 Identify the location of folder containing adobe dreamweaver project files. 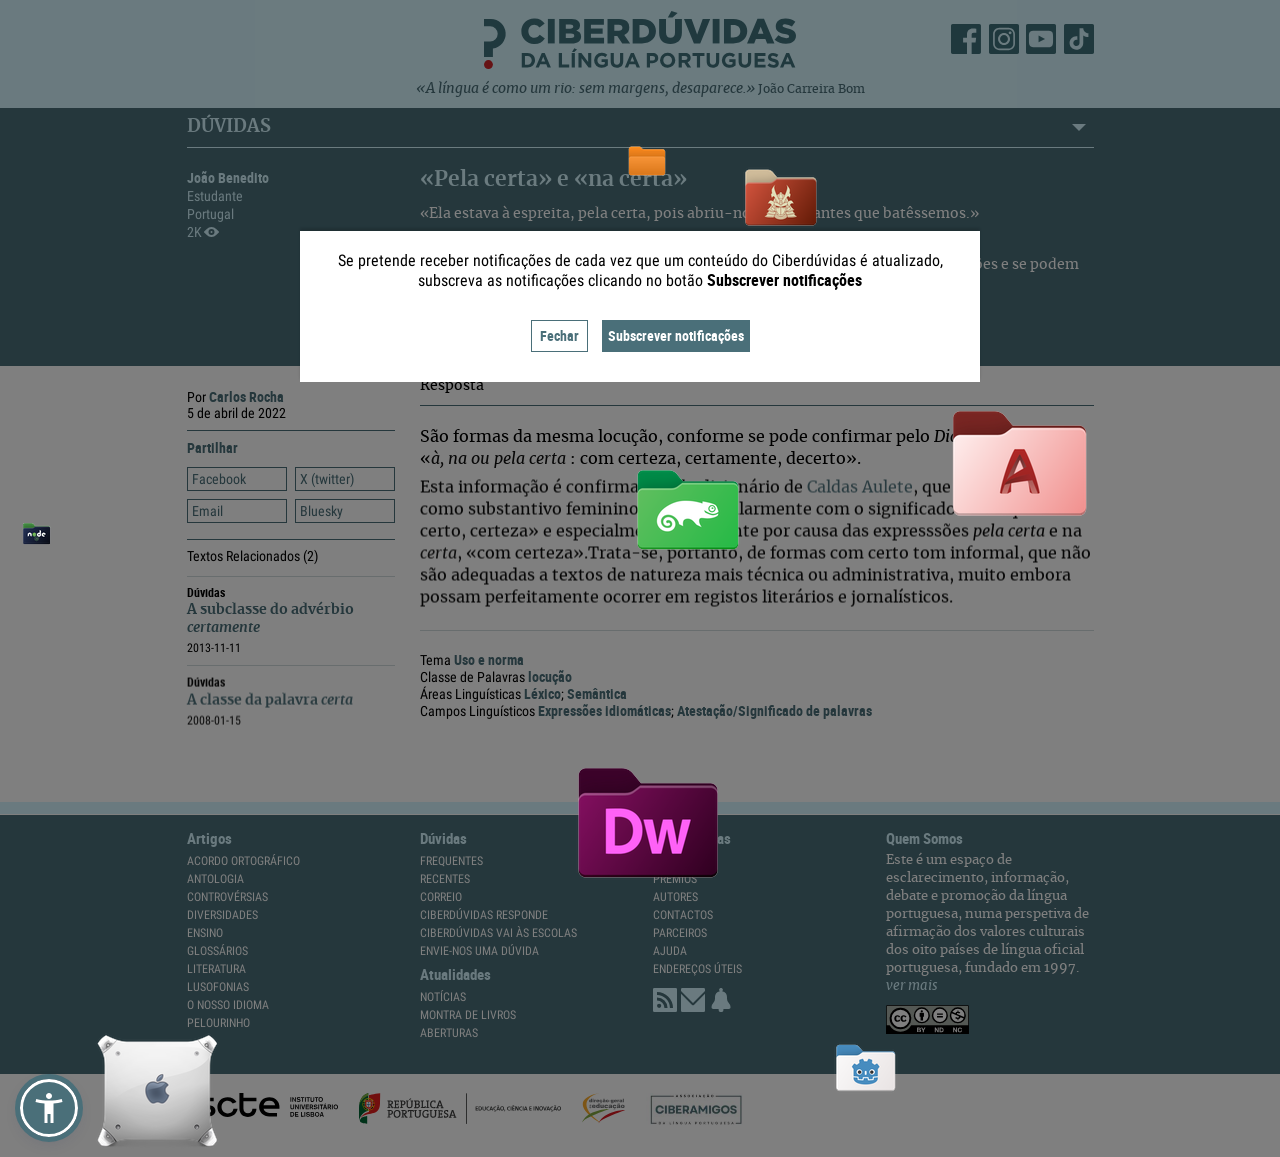
(647, 826).